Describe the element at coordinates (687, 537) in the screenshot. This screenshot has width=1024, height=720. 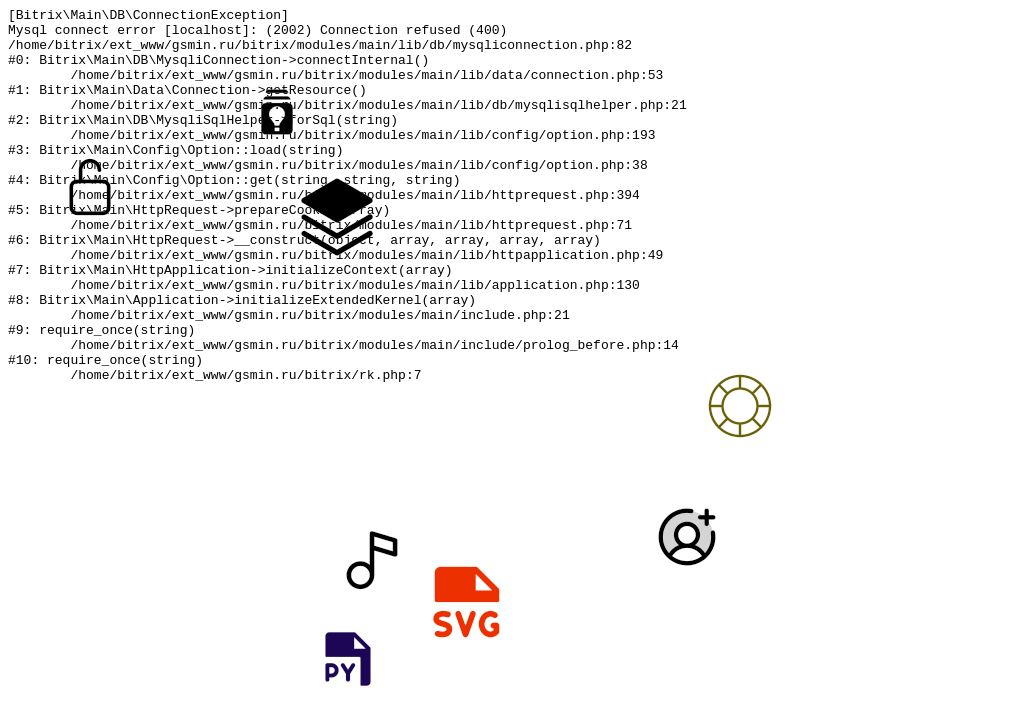
I see `add a new user or contact` at that location.